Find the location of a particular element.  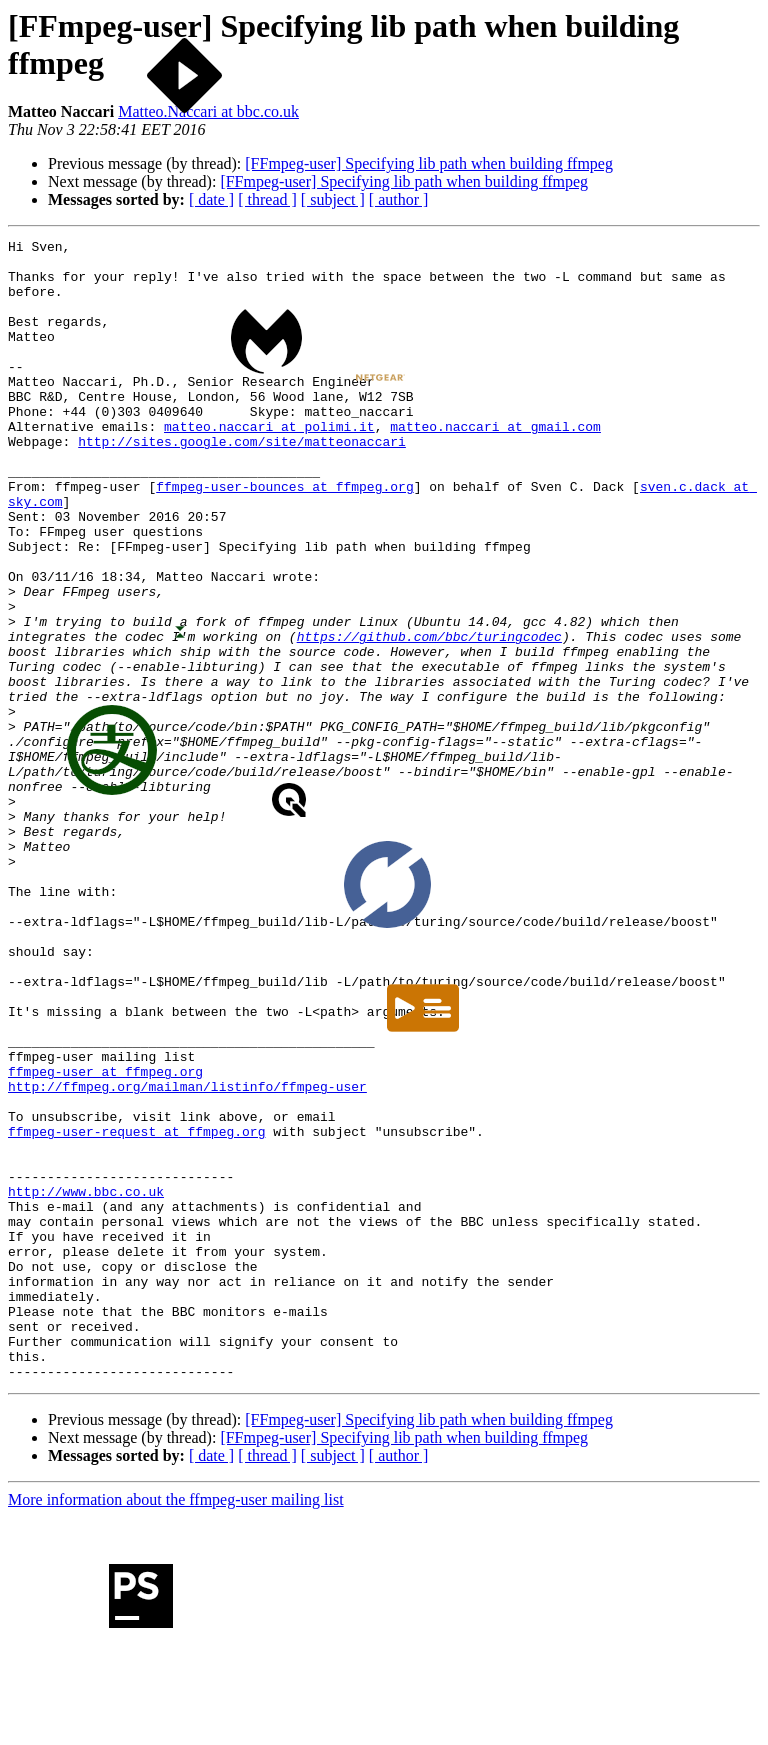

open MLflow machine learning platform is located at coordinates (387, 884).